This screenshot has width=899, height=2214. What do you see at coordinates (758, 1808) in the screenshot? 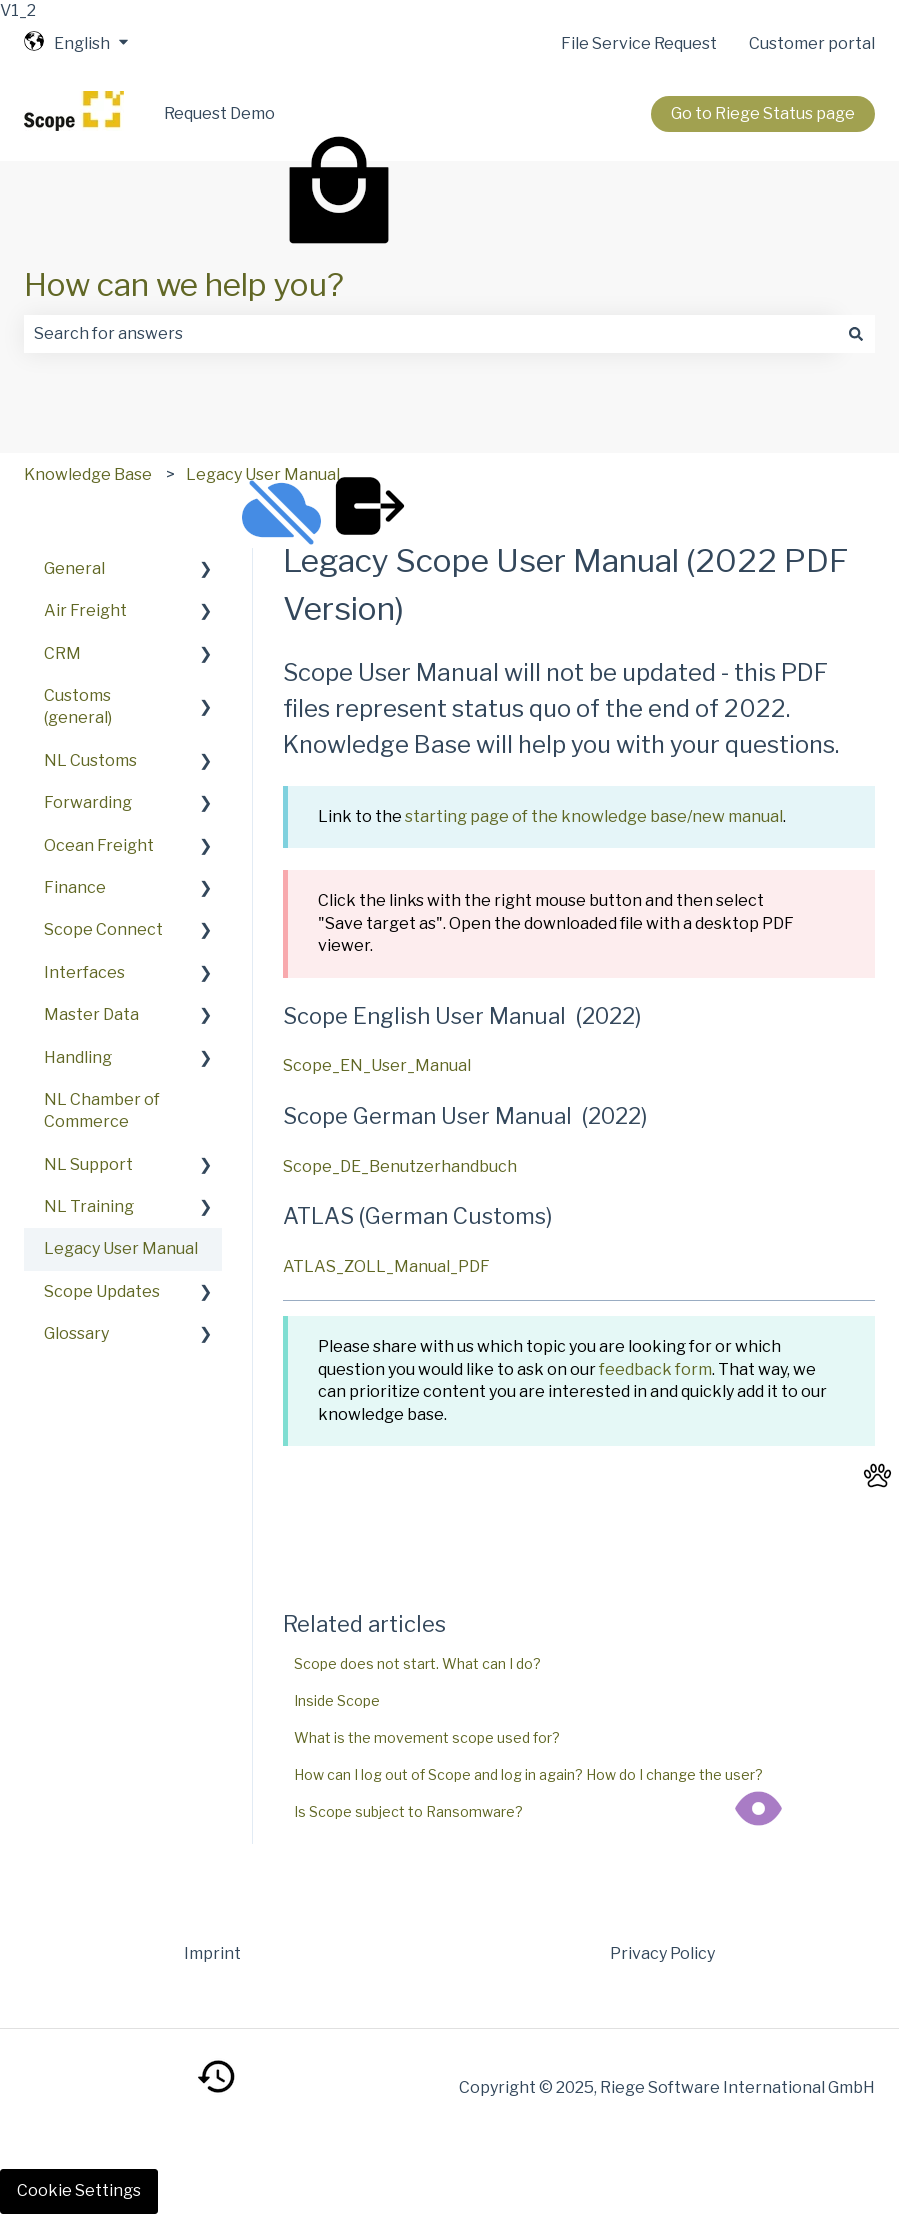
I see `view or preview content` at bounding box center [758, 1808].